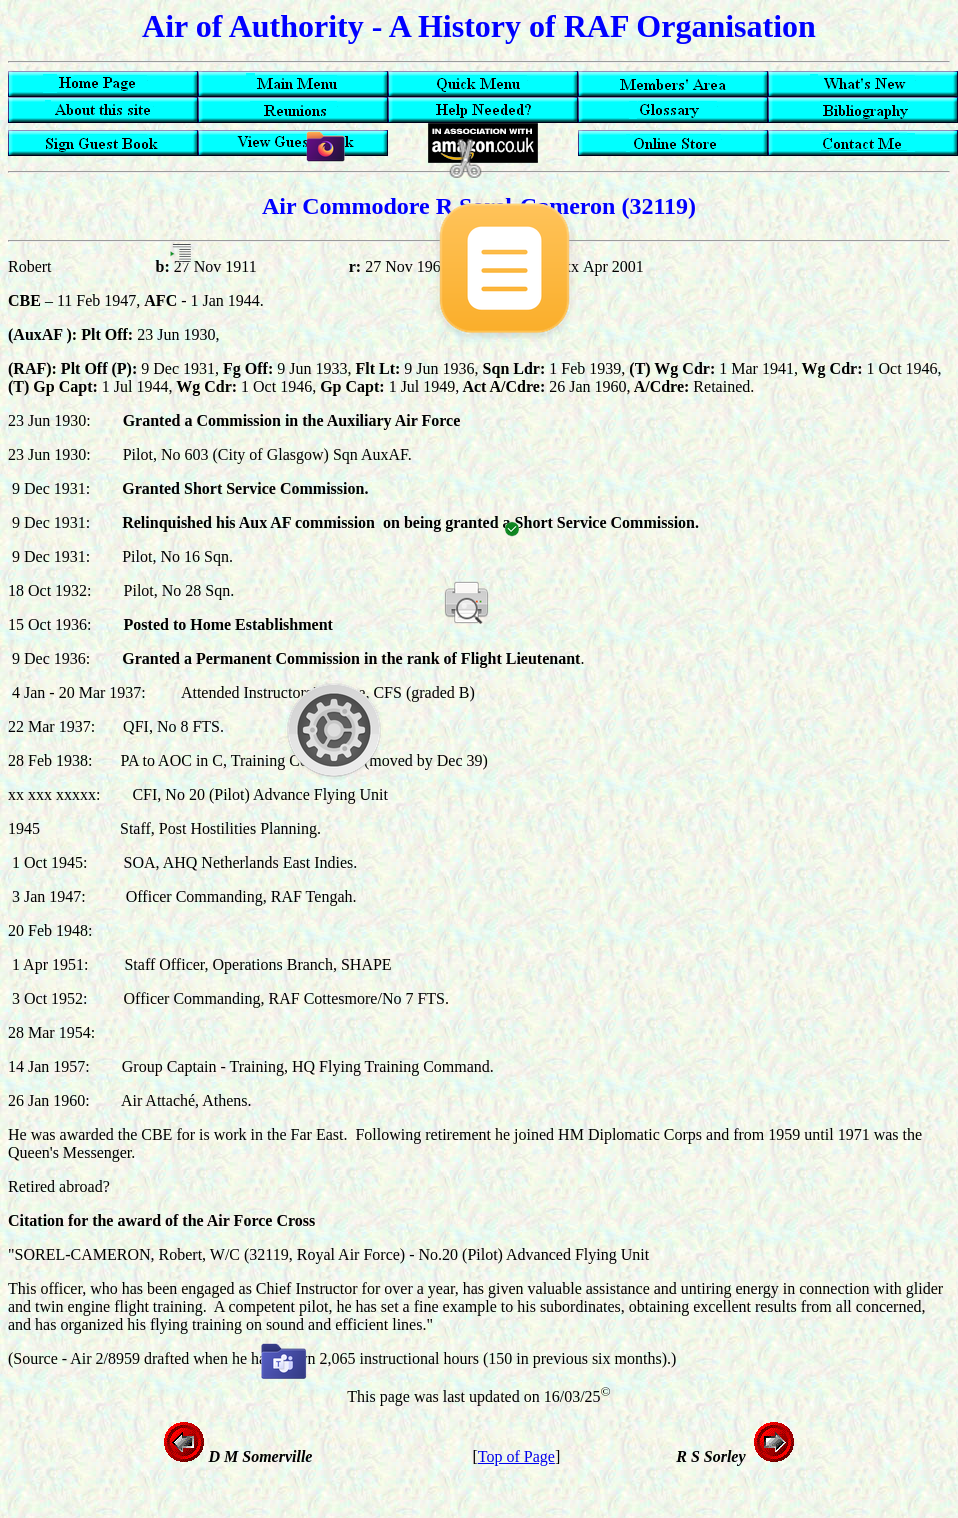 The image size is (958, 1518). Describe the element at coordinates (504, 270) in the screenshot. I see `access desklet preferences and settings` at that location.